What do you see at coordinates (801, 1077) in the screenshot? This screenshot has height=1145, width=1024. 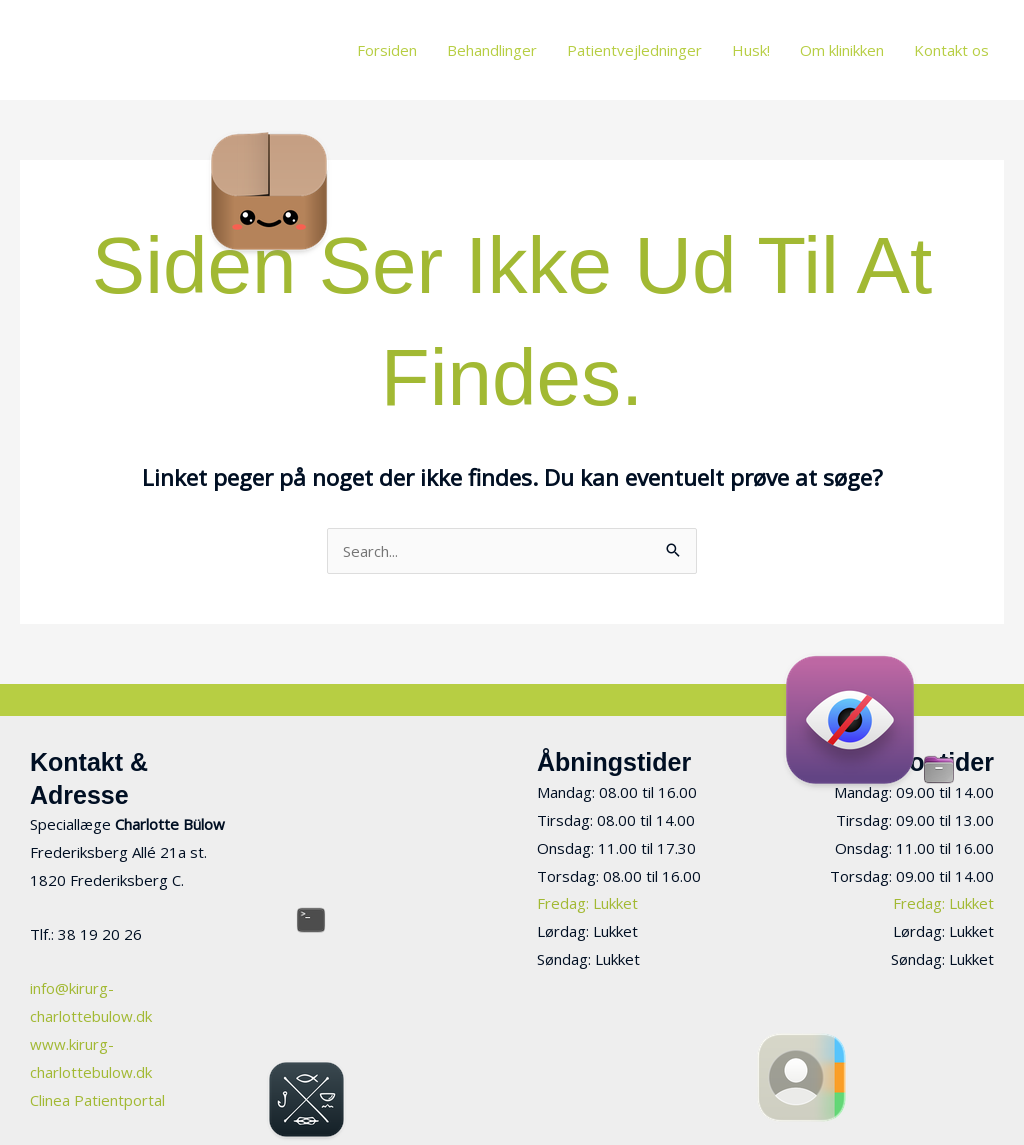 I see `open contacts app` at bounding box center [801, 1077].